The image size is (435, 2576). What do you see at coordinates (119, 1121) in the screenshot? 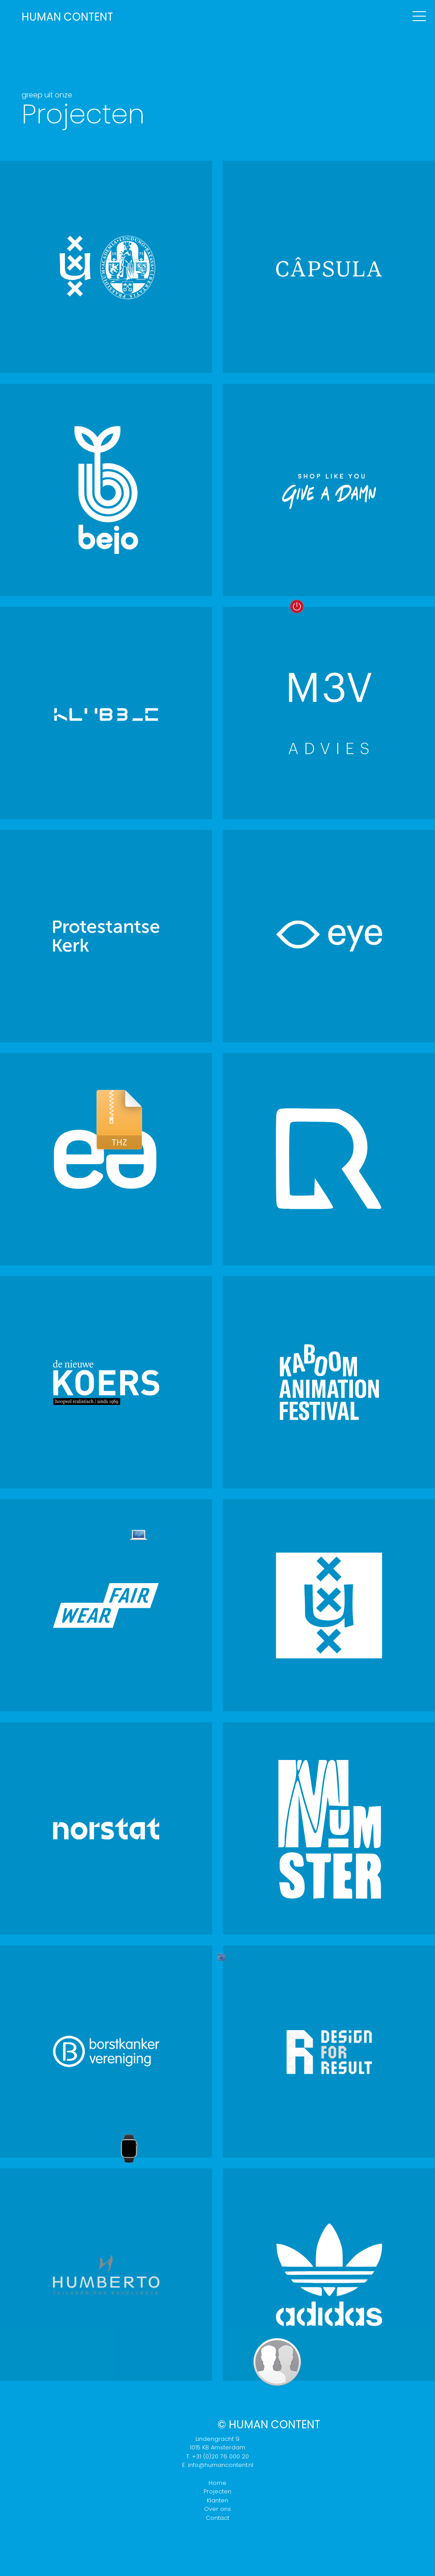
I see `a compressed THZ archive file` at bounding box center [119, 1121].